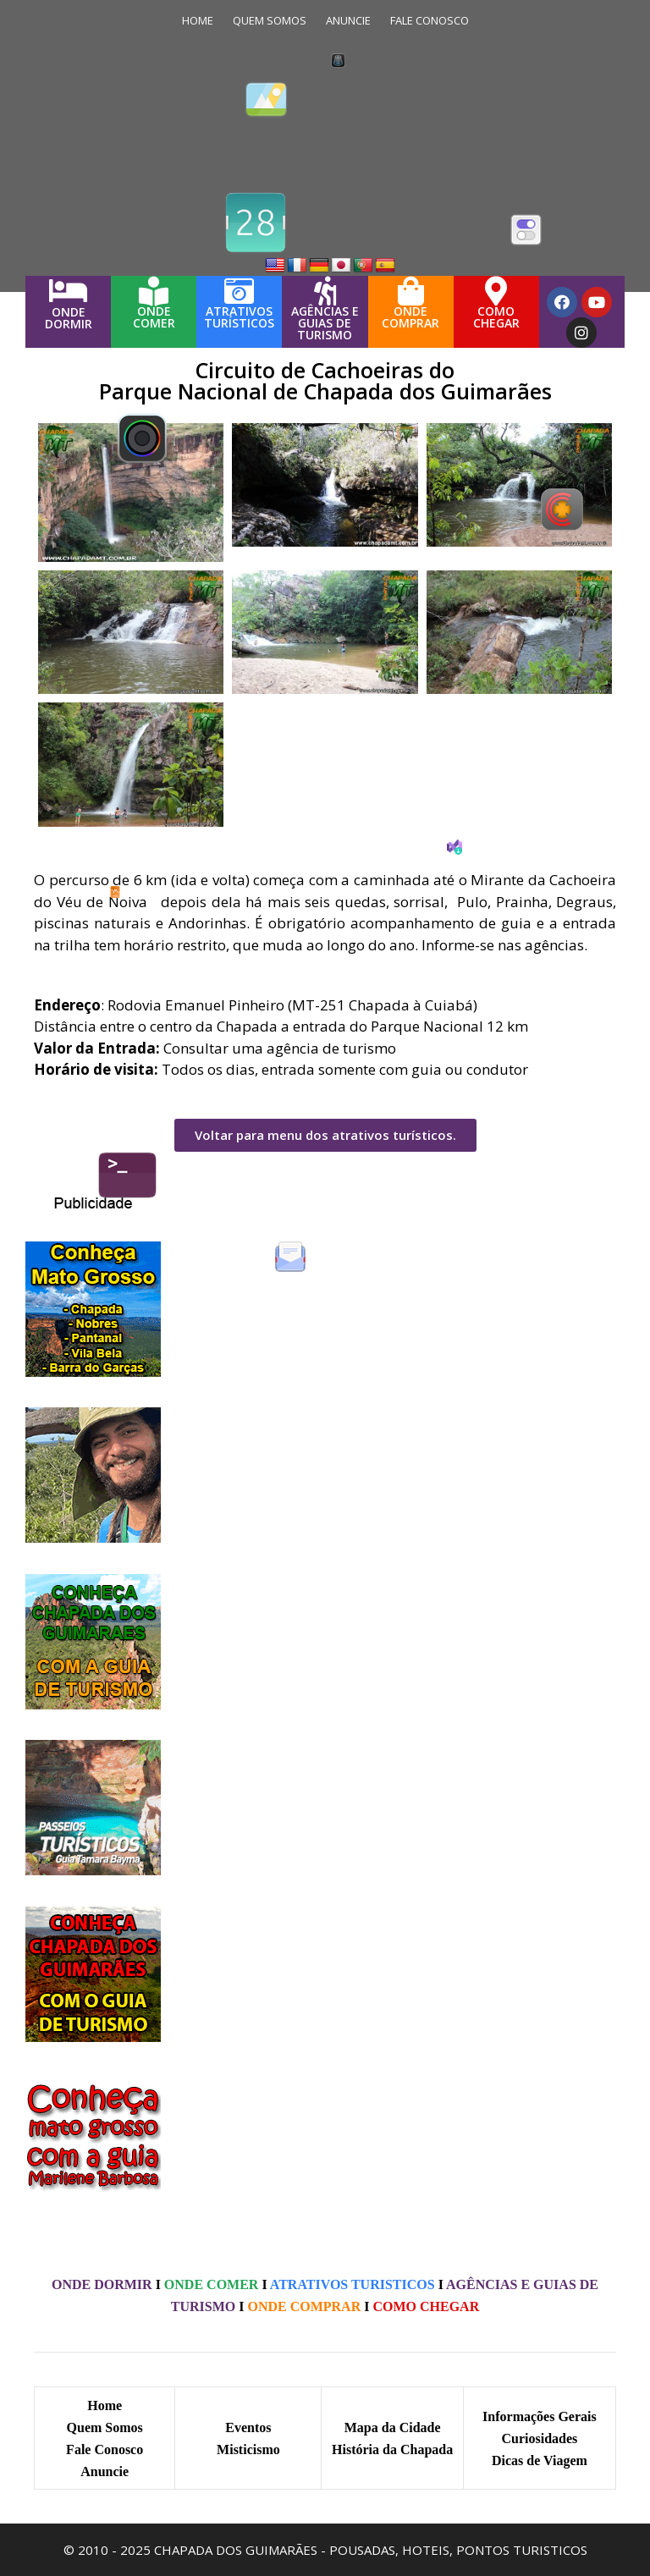 Image resolution: width=650 pixels, height=2576 pixels. Describe the element at coordinates (562, 509) in the screenshot. I see `launch OpenRA Command & Conquer game` at that location.